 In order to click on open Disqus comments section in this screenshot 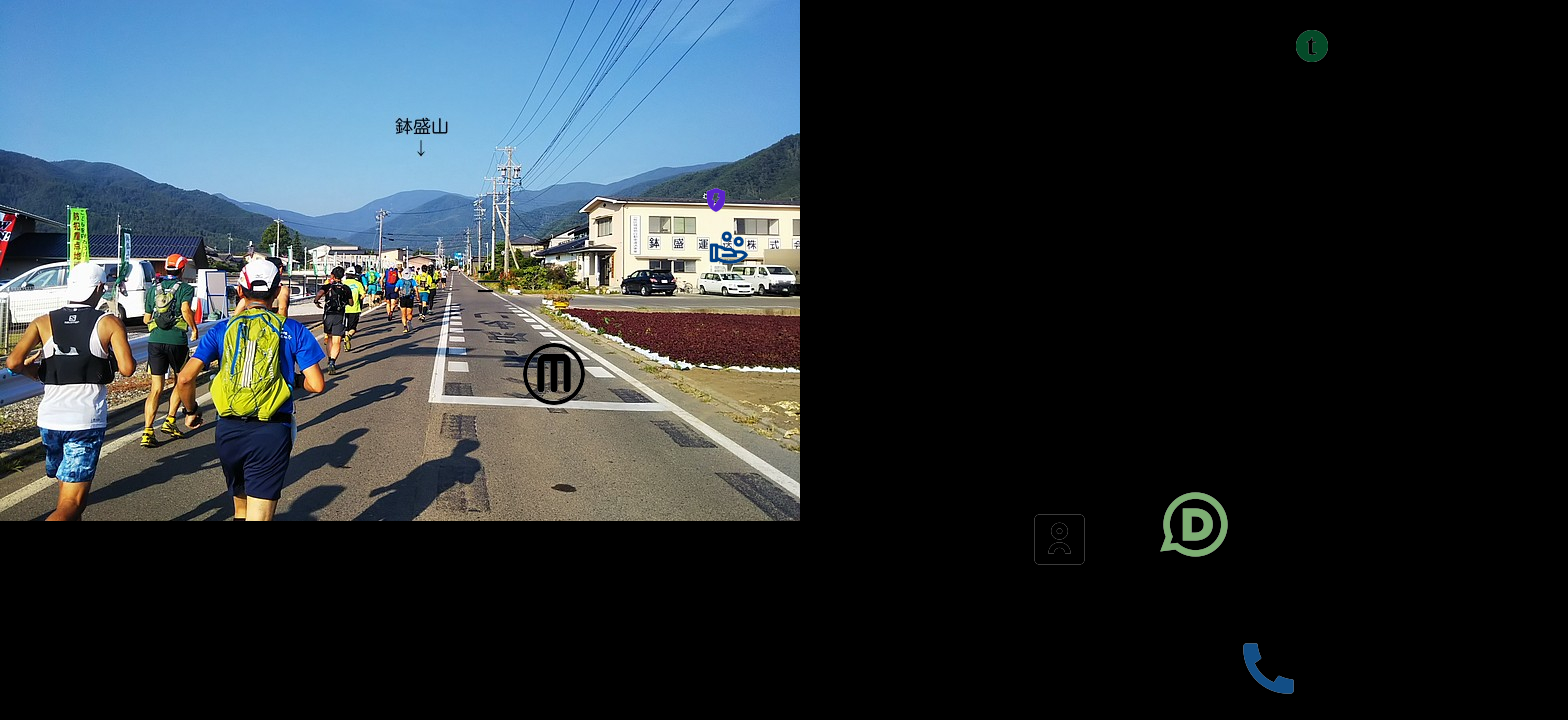, I will do `click(1195, 524)`.